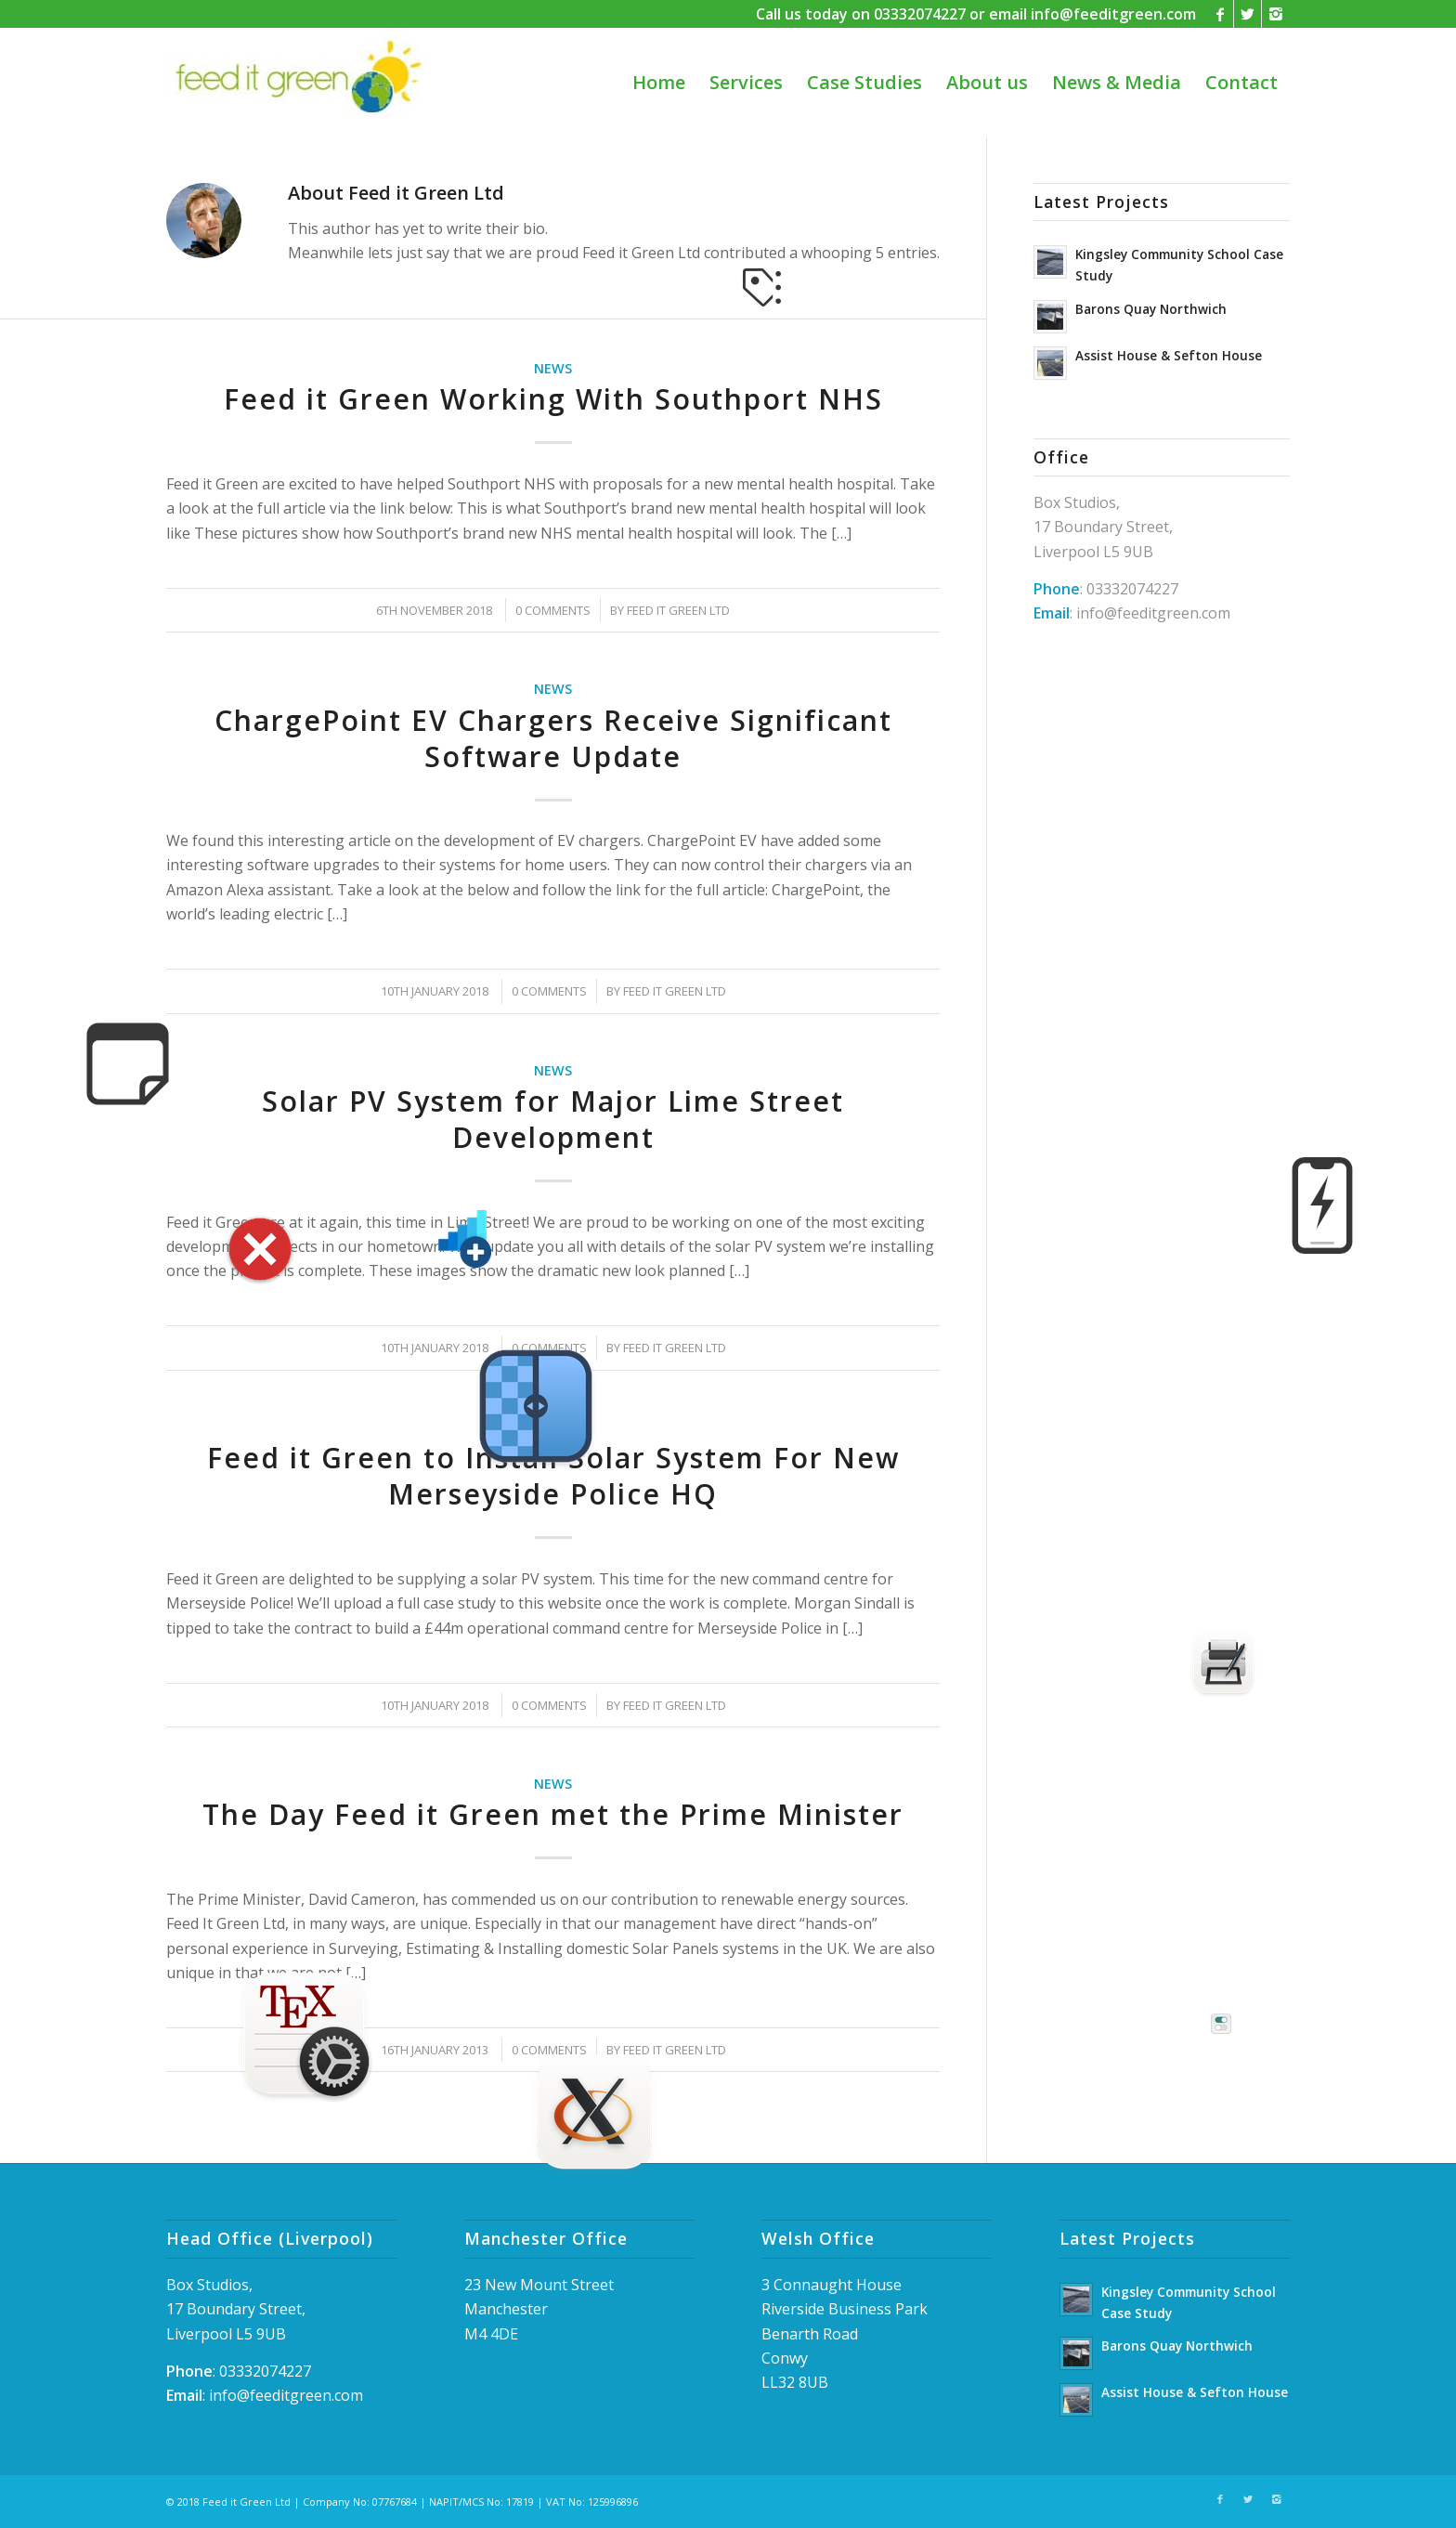  What do you see at coordinates (761, 287) in the screenshot?
I see `view or manage music tags` at bounding box center [761, 287].